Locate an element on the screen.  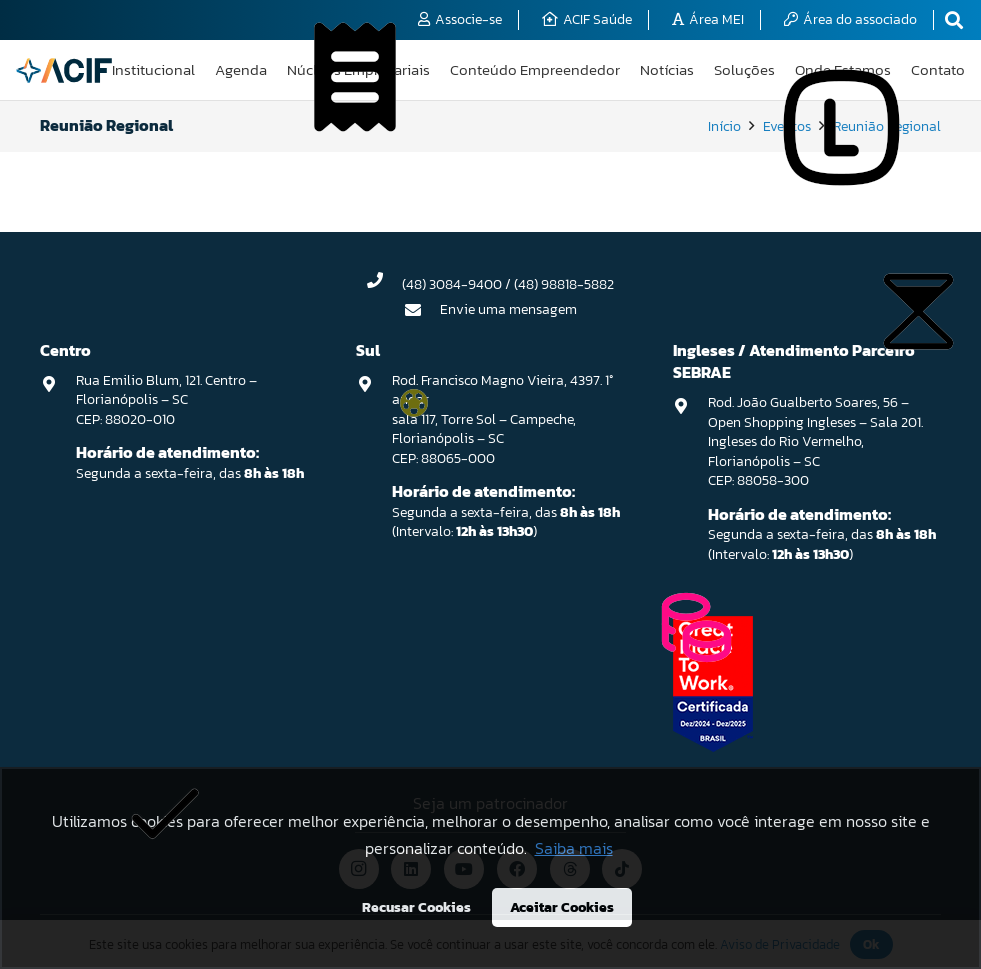
confirm or submit an action is located at coordinates (164, 812).